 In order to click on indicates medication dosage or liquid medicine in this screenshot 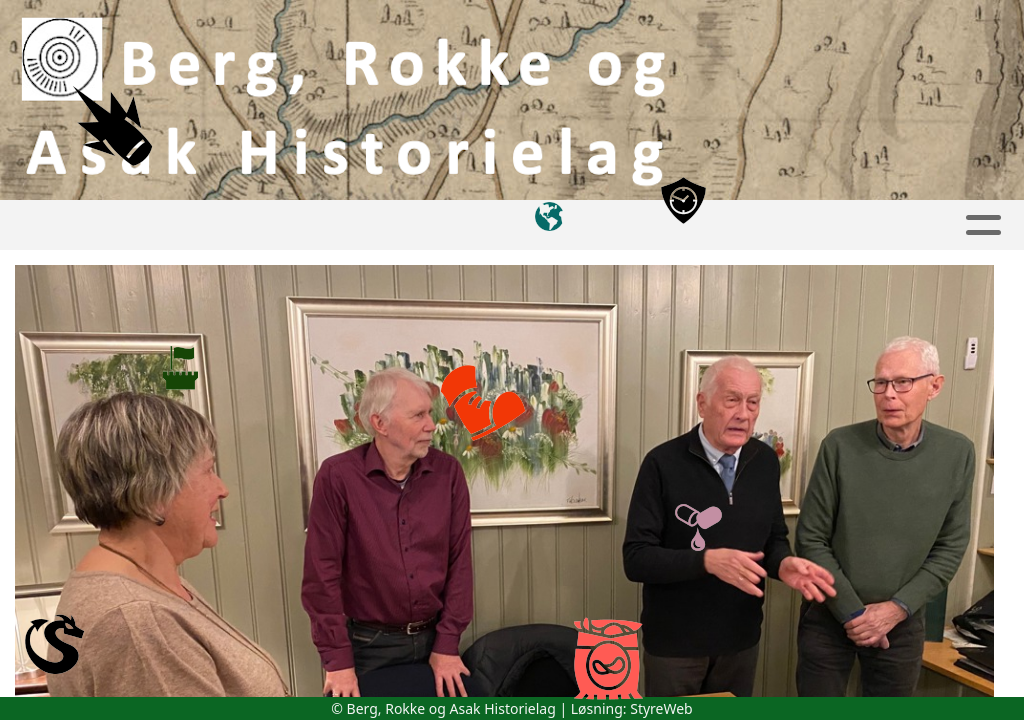, I will do `click(698, 527)`.